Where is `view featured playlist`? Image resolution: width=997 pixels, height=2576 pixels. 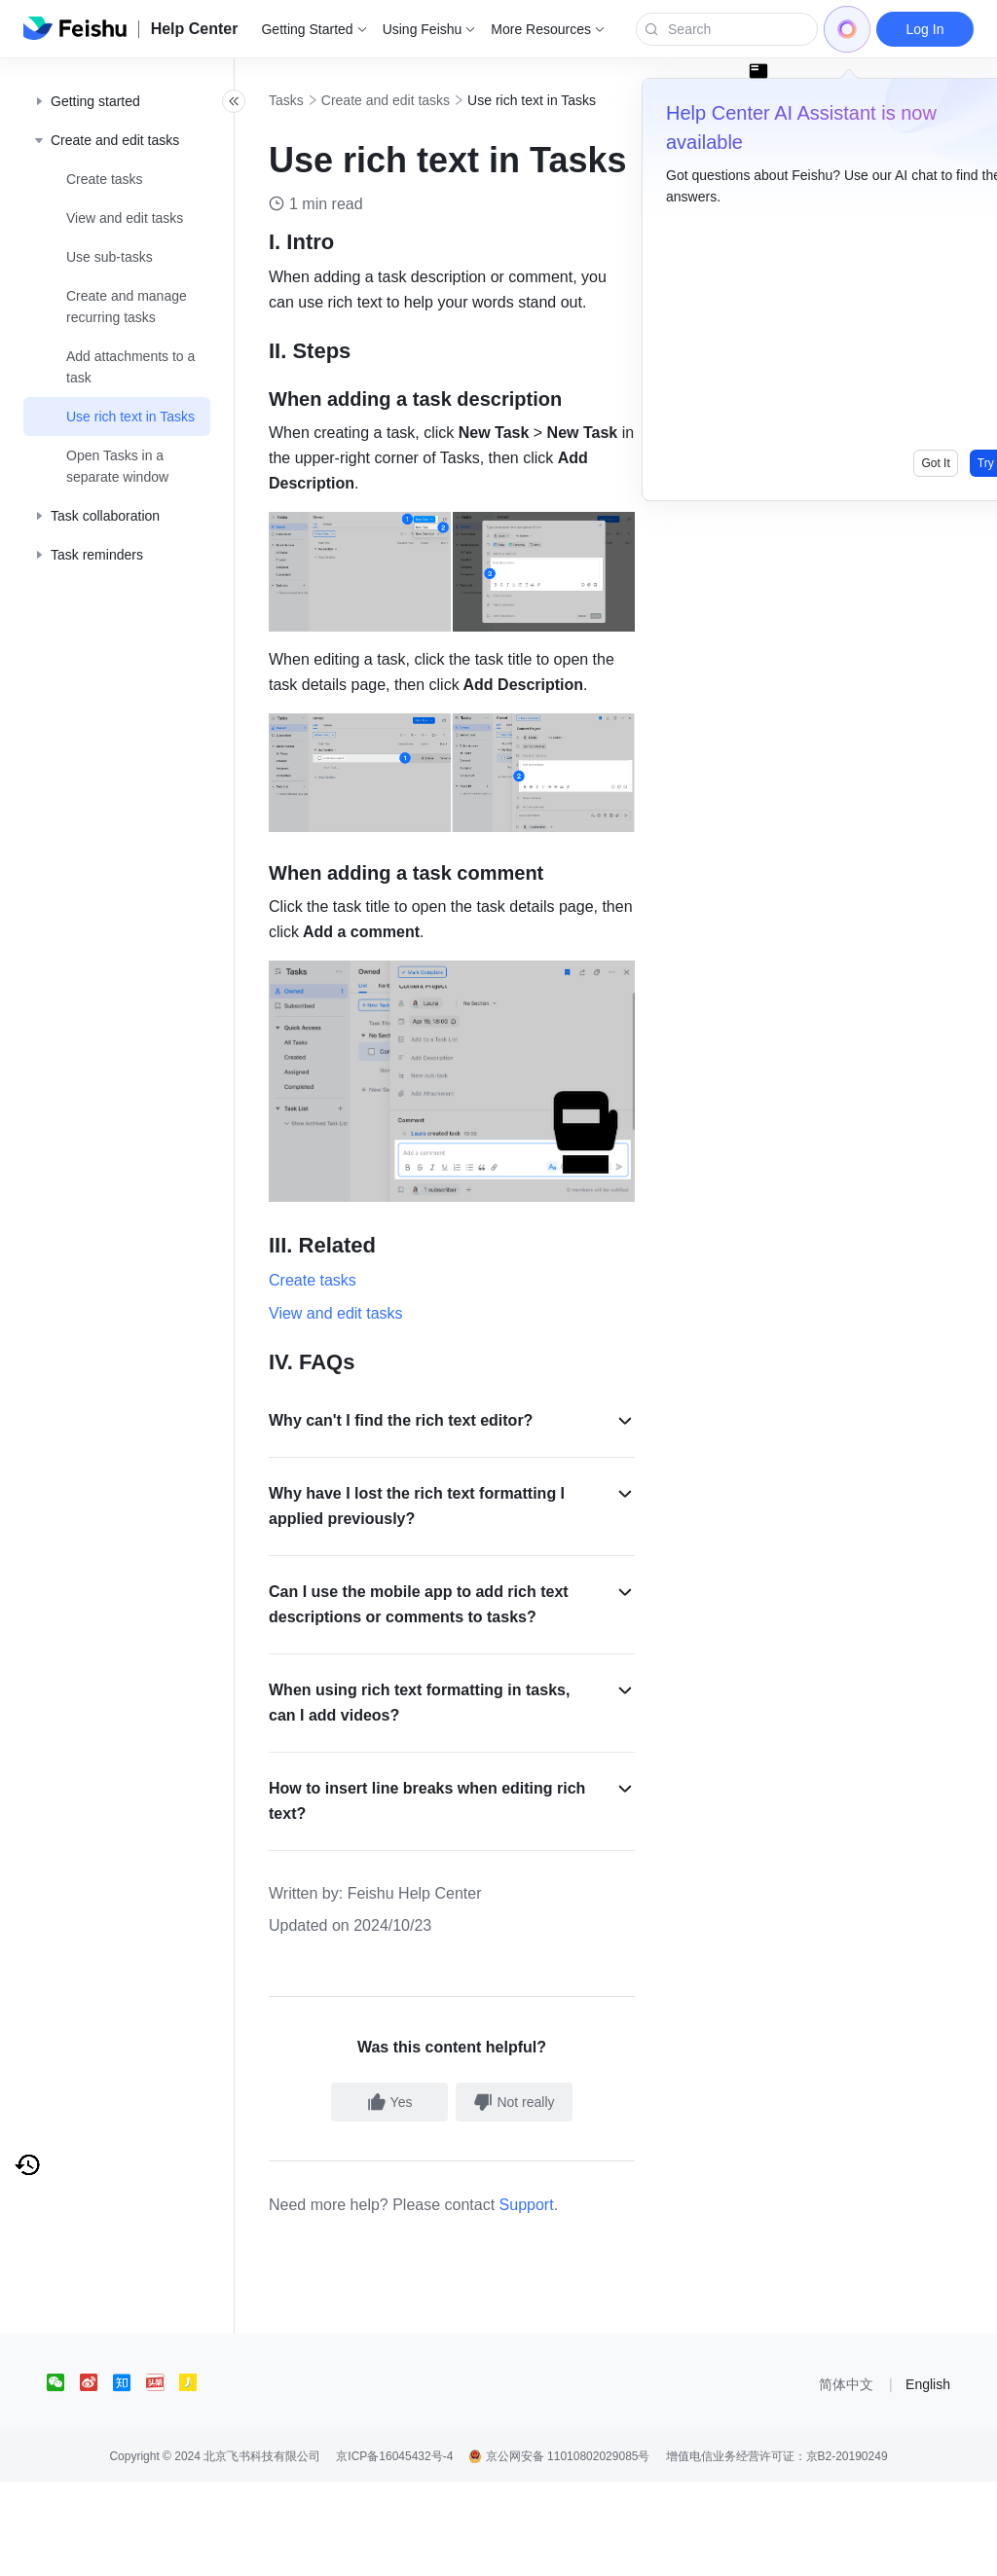
view featured playlist is located at coordinates (758, 71).